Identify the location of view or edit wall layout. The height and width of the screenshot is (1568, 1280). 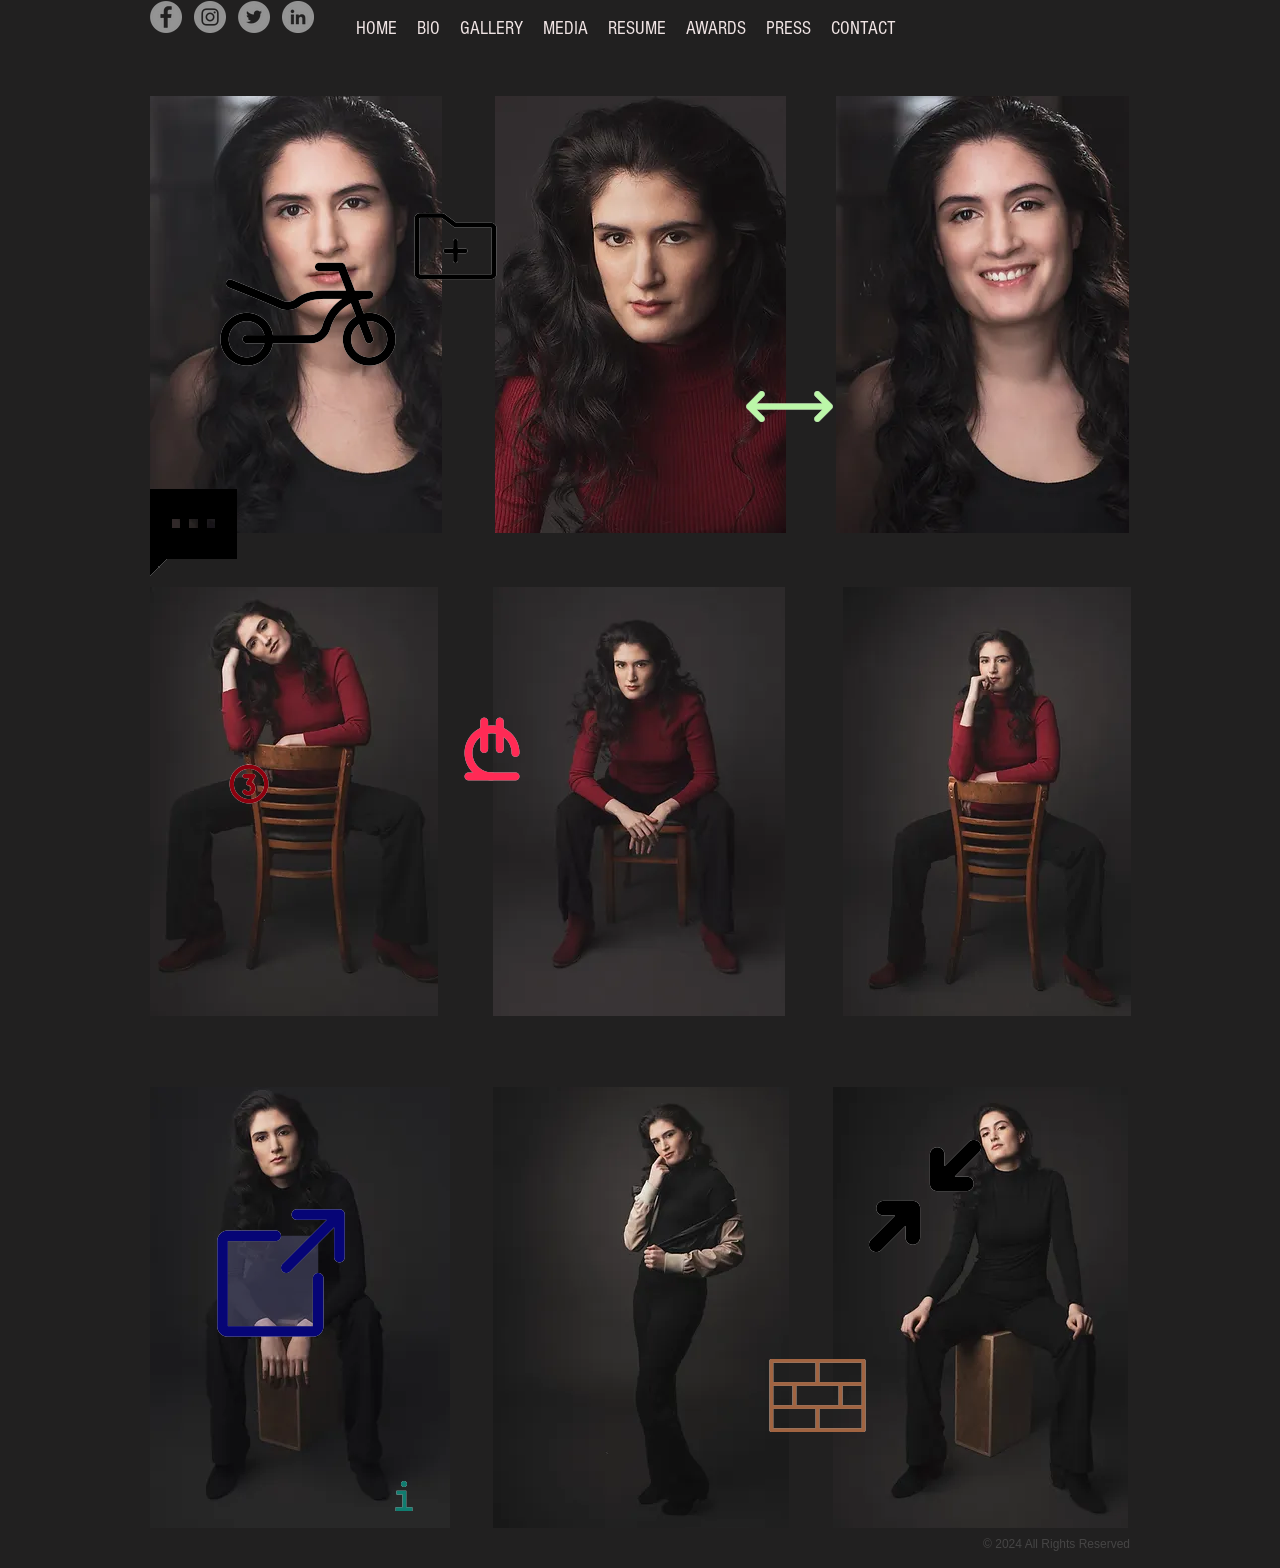
(817, 1395).